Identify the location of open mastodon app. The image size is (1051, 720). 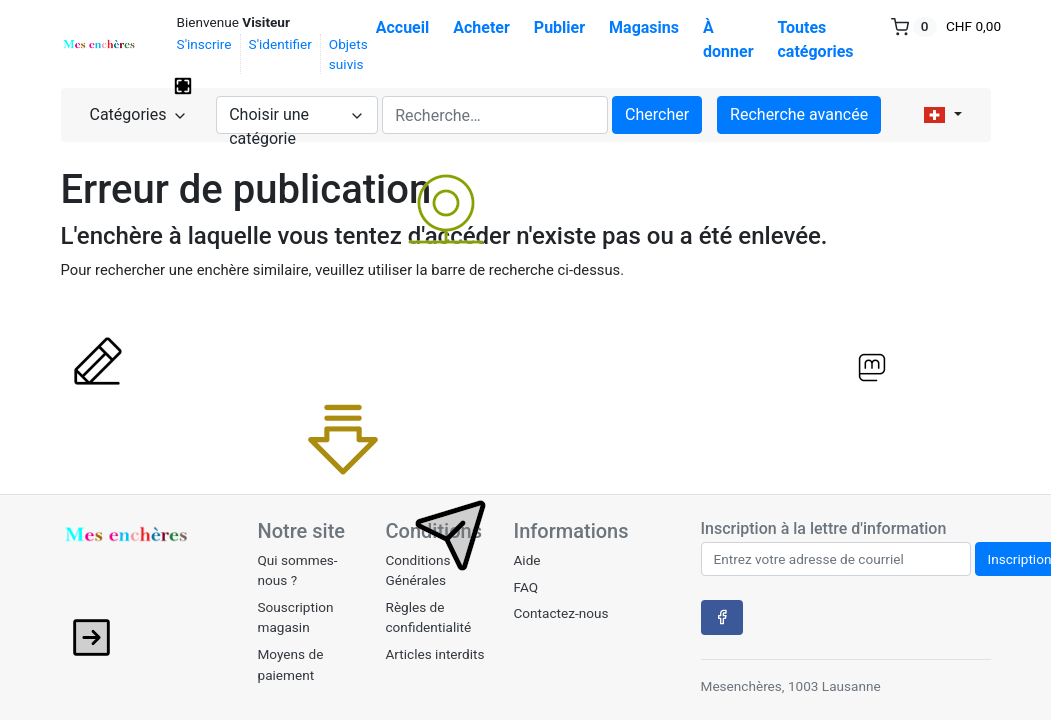
(872, 367).